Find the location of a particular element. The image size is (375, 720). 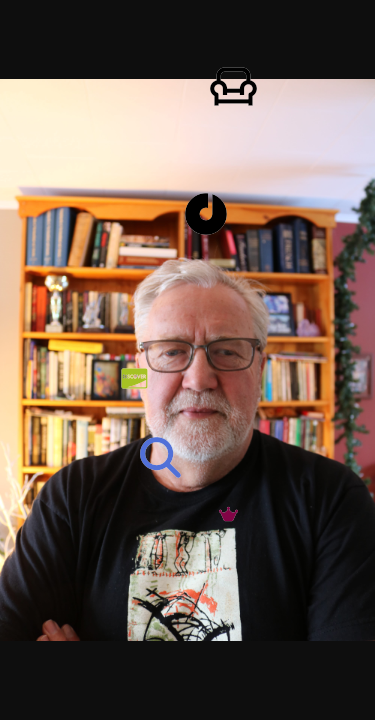

browse furniture or home decor items is located at coordinates (233, 86).